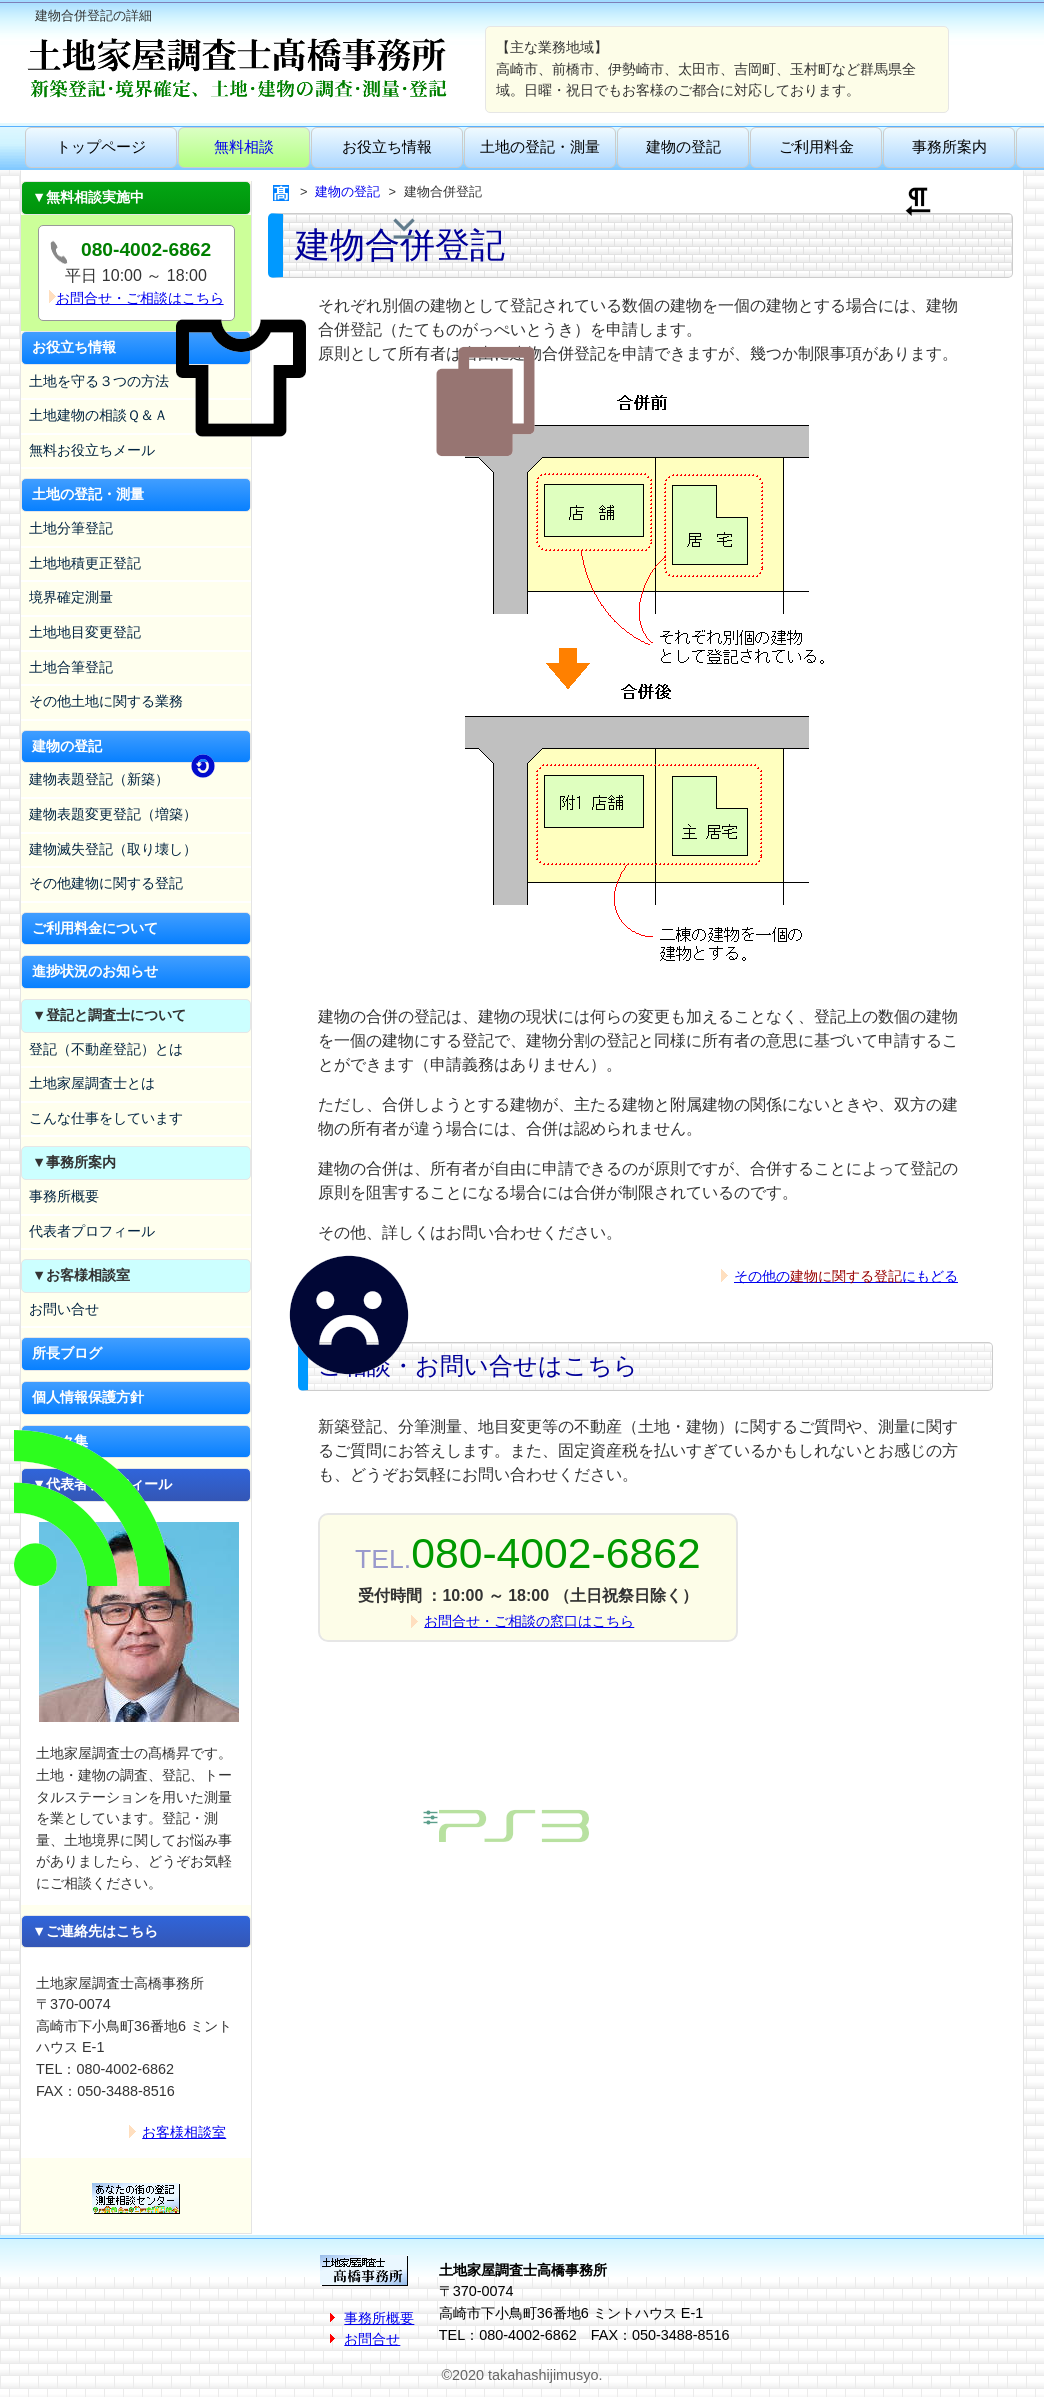 Image resolution: width=1044 pixels, height=2397 pixels. What do you see at coordinates (485, 401) in the screenshot?
I see `copy file to clipboard` at bounding box center [485, 401].